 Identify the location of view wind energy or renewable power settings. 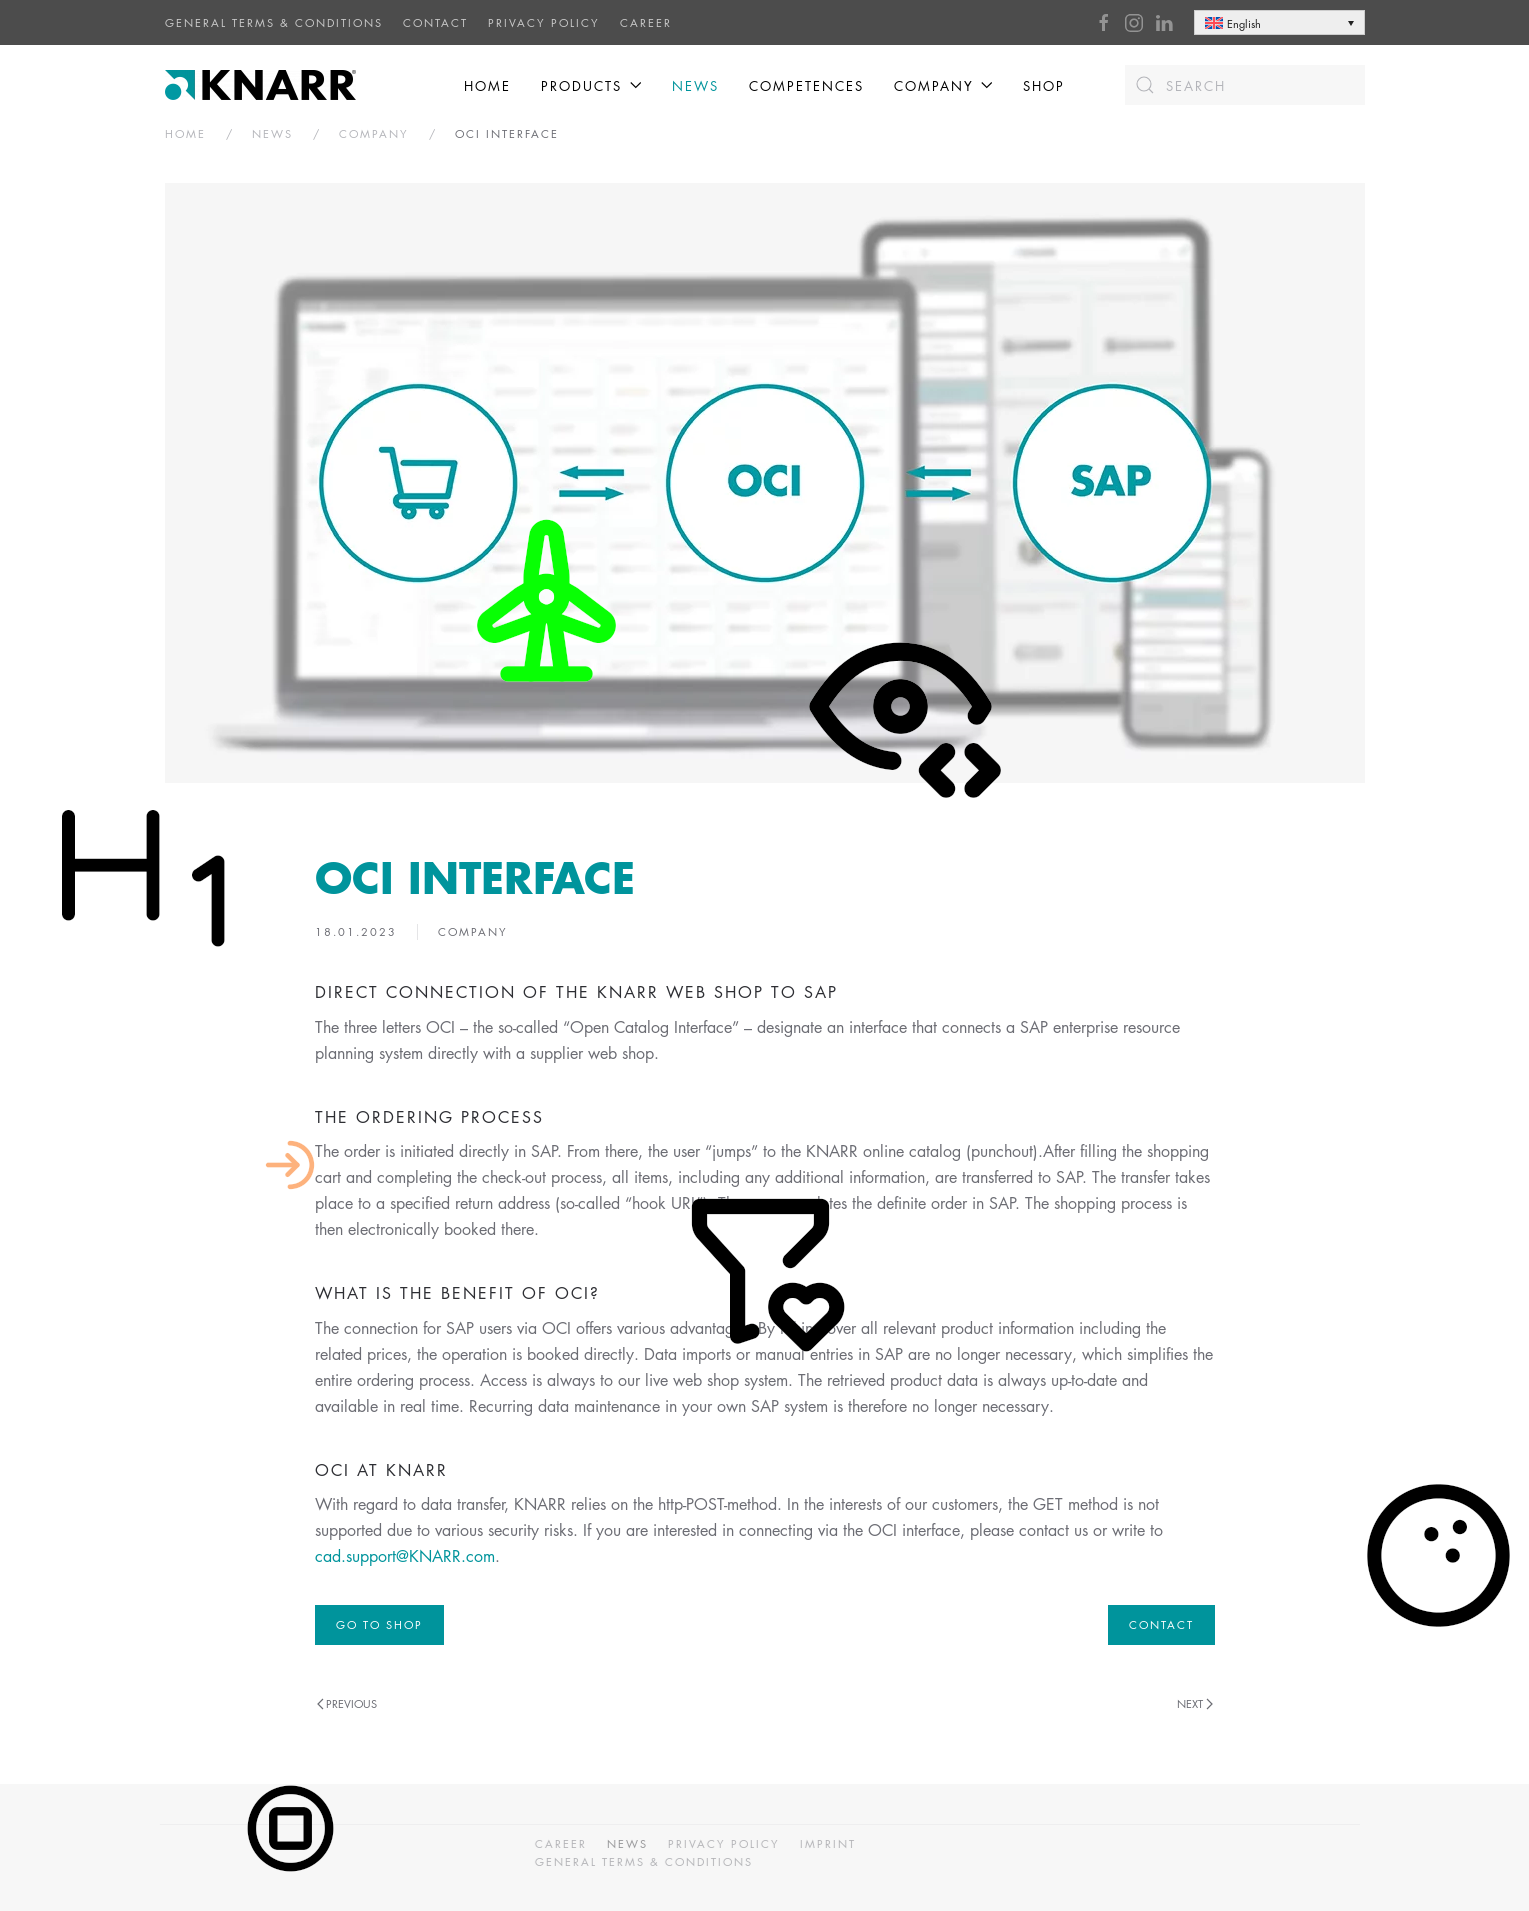
(546, 604).